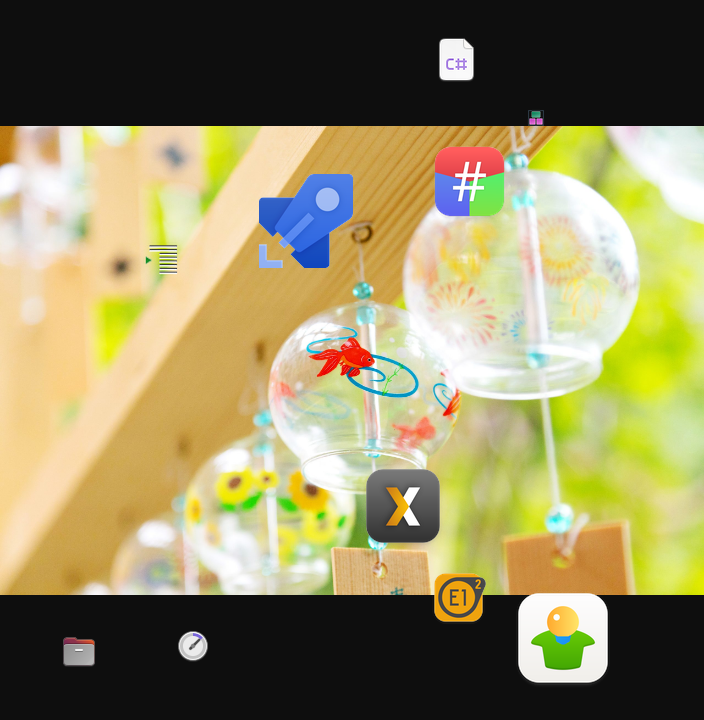  Describe the element at coordinates (536, 118) in the screenshot. I see `select all items in the current view` at that location.